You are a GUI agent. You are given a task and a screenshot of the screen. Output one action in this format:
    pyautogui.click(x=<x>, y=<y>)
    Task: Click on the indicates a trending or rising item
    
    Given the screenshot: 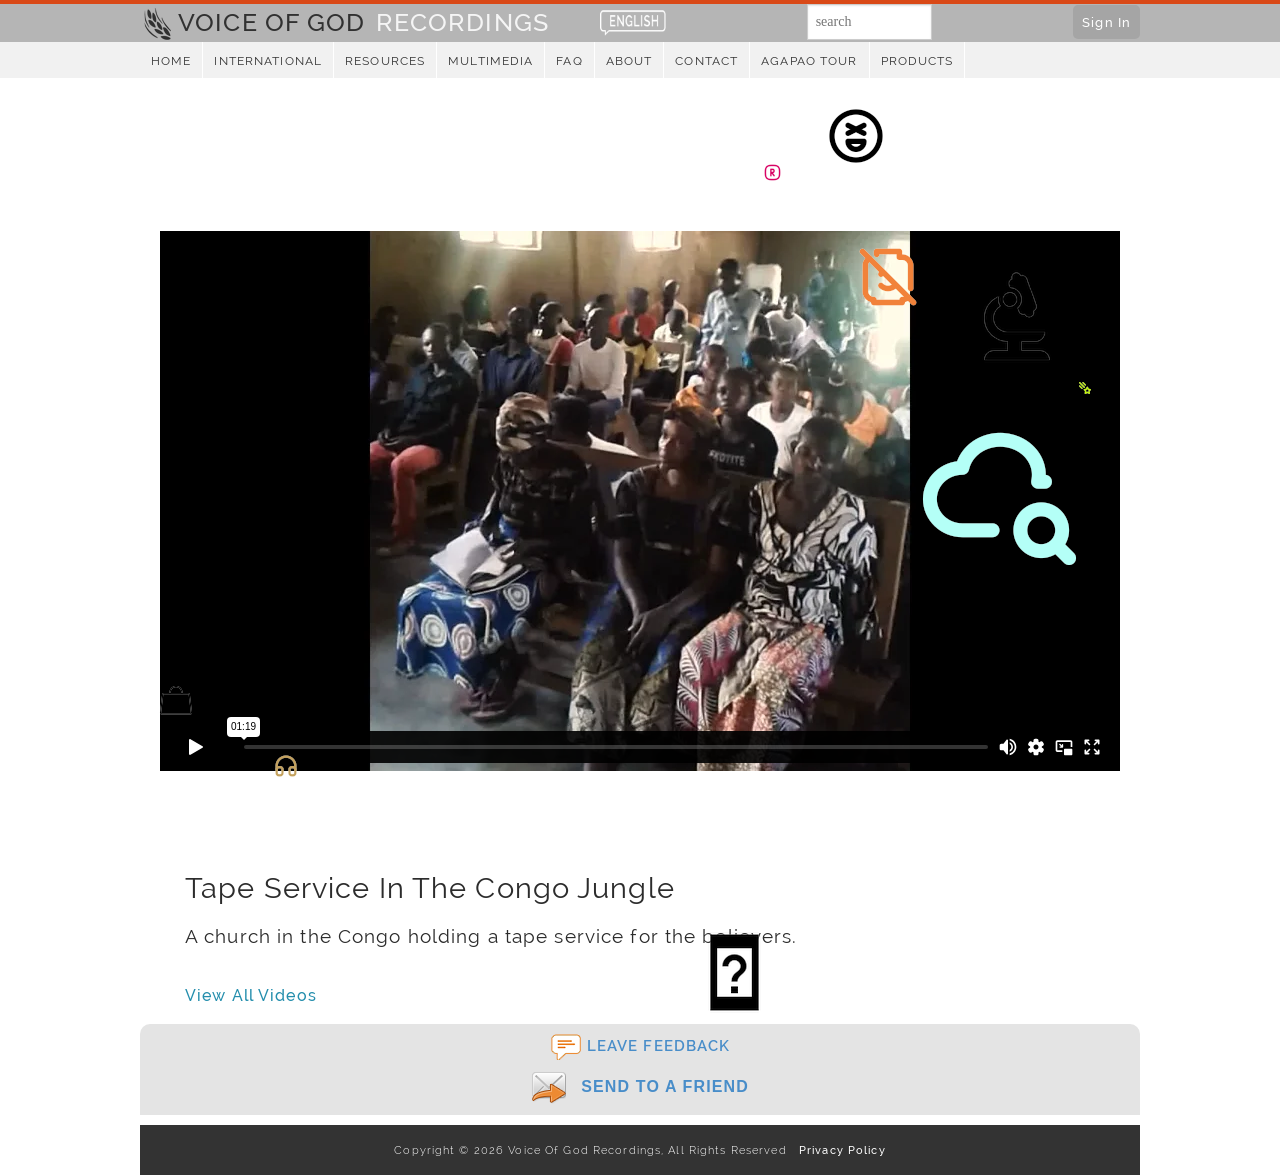 What is the action you would take?
    pyautogui.click(x=1085, y=388)
    